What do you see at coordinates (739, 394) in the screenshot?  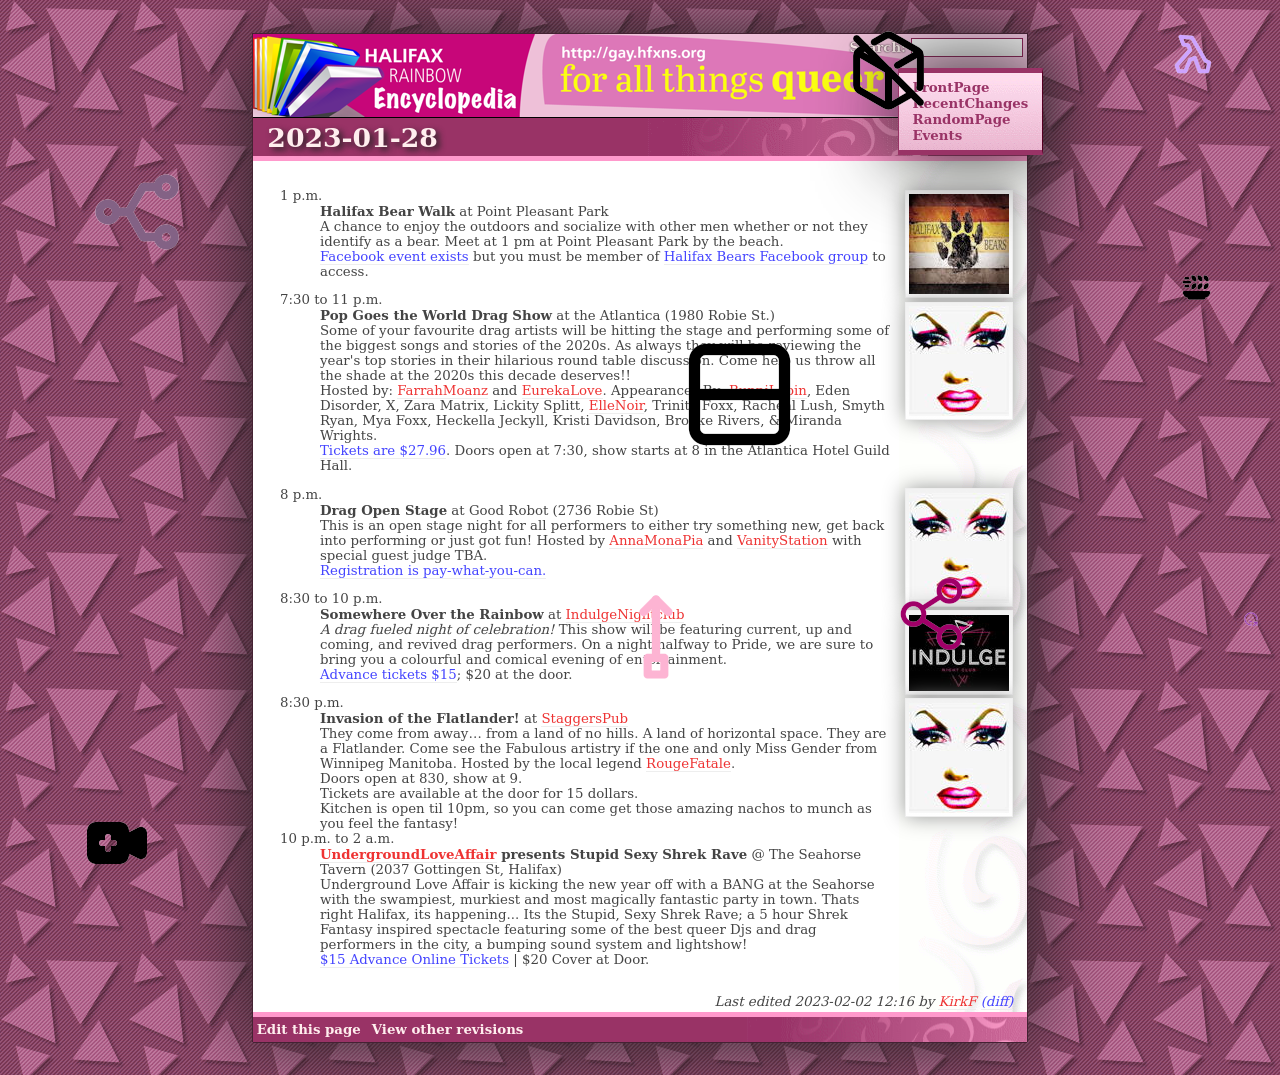 I see `switch to row layout view` at bounding box center [739, 394].